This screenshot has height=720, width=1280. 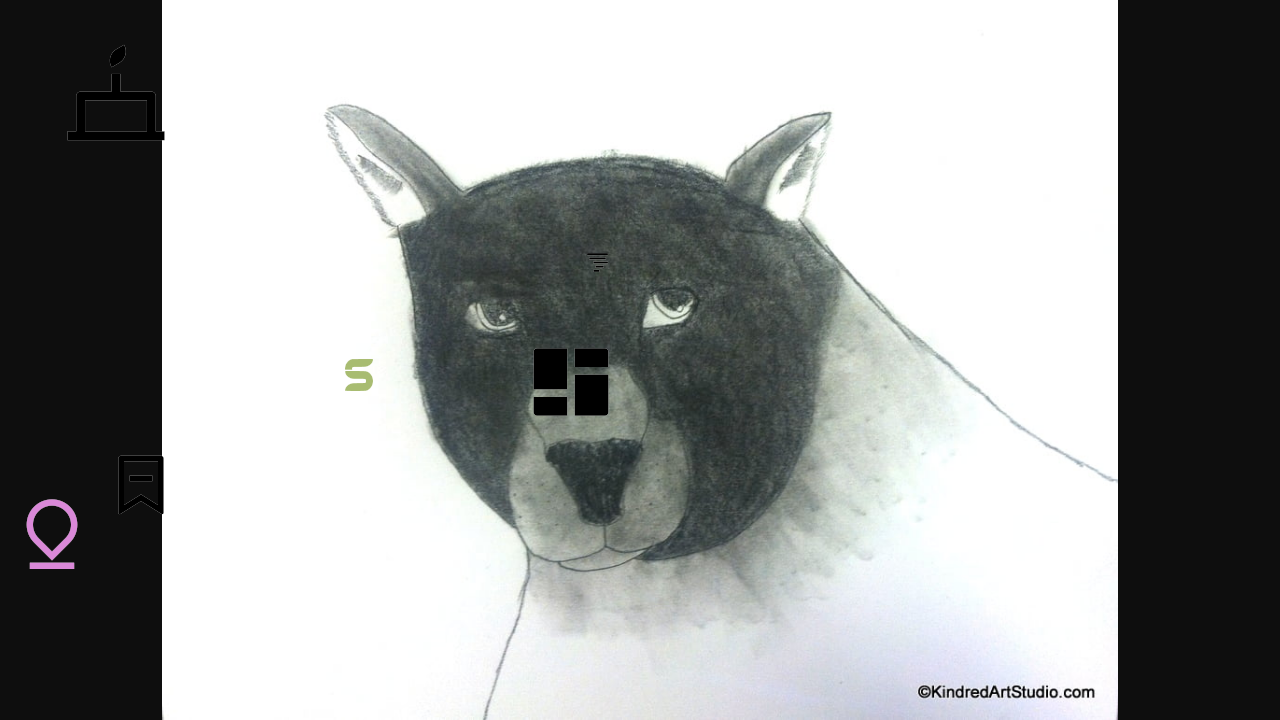 What do you see at coordinates (116, 96) in the screenshot?
I see `view birthday or celebration notifications` at bounding box center [116, 96].